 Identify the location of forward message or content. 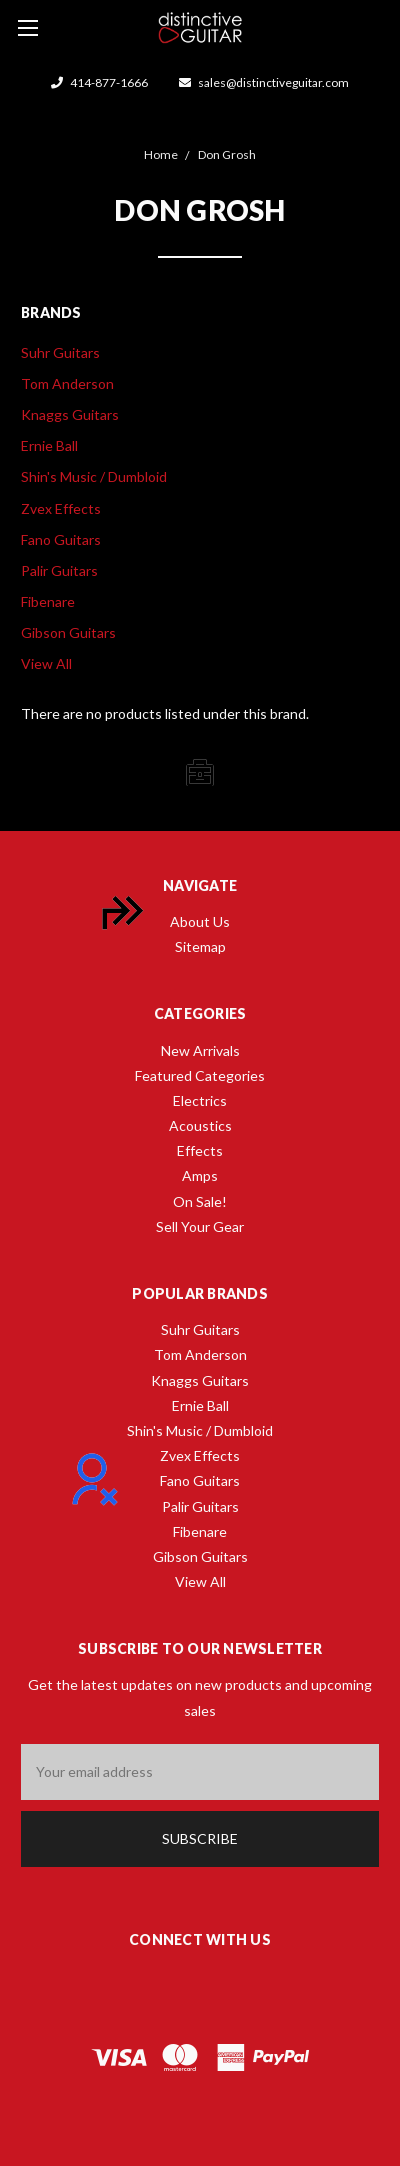
(121, 913).